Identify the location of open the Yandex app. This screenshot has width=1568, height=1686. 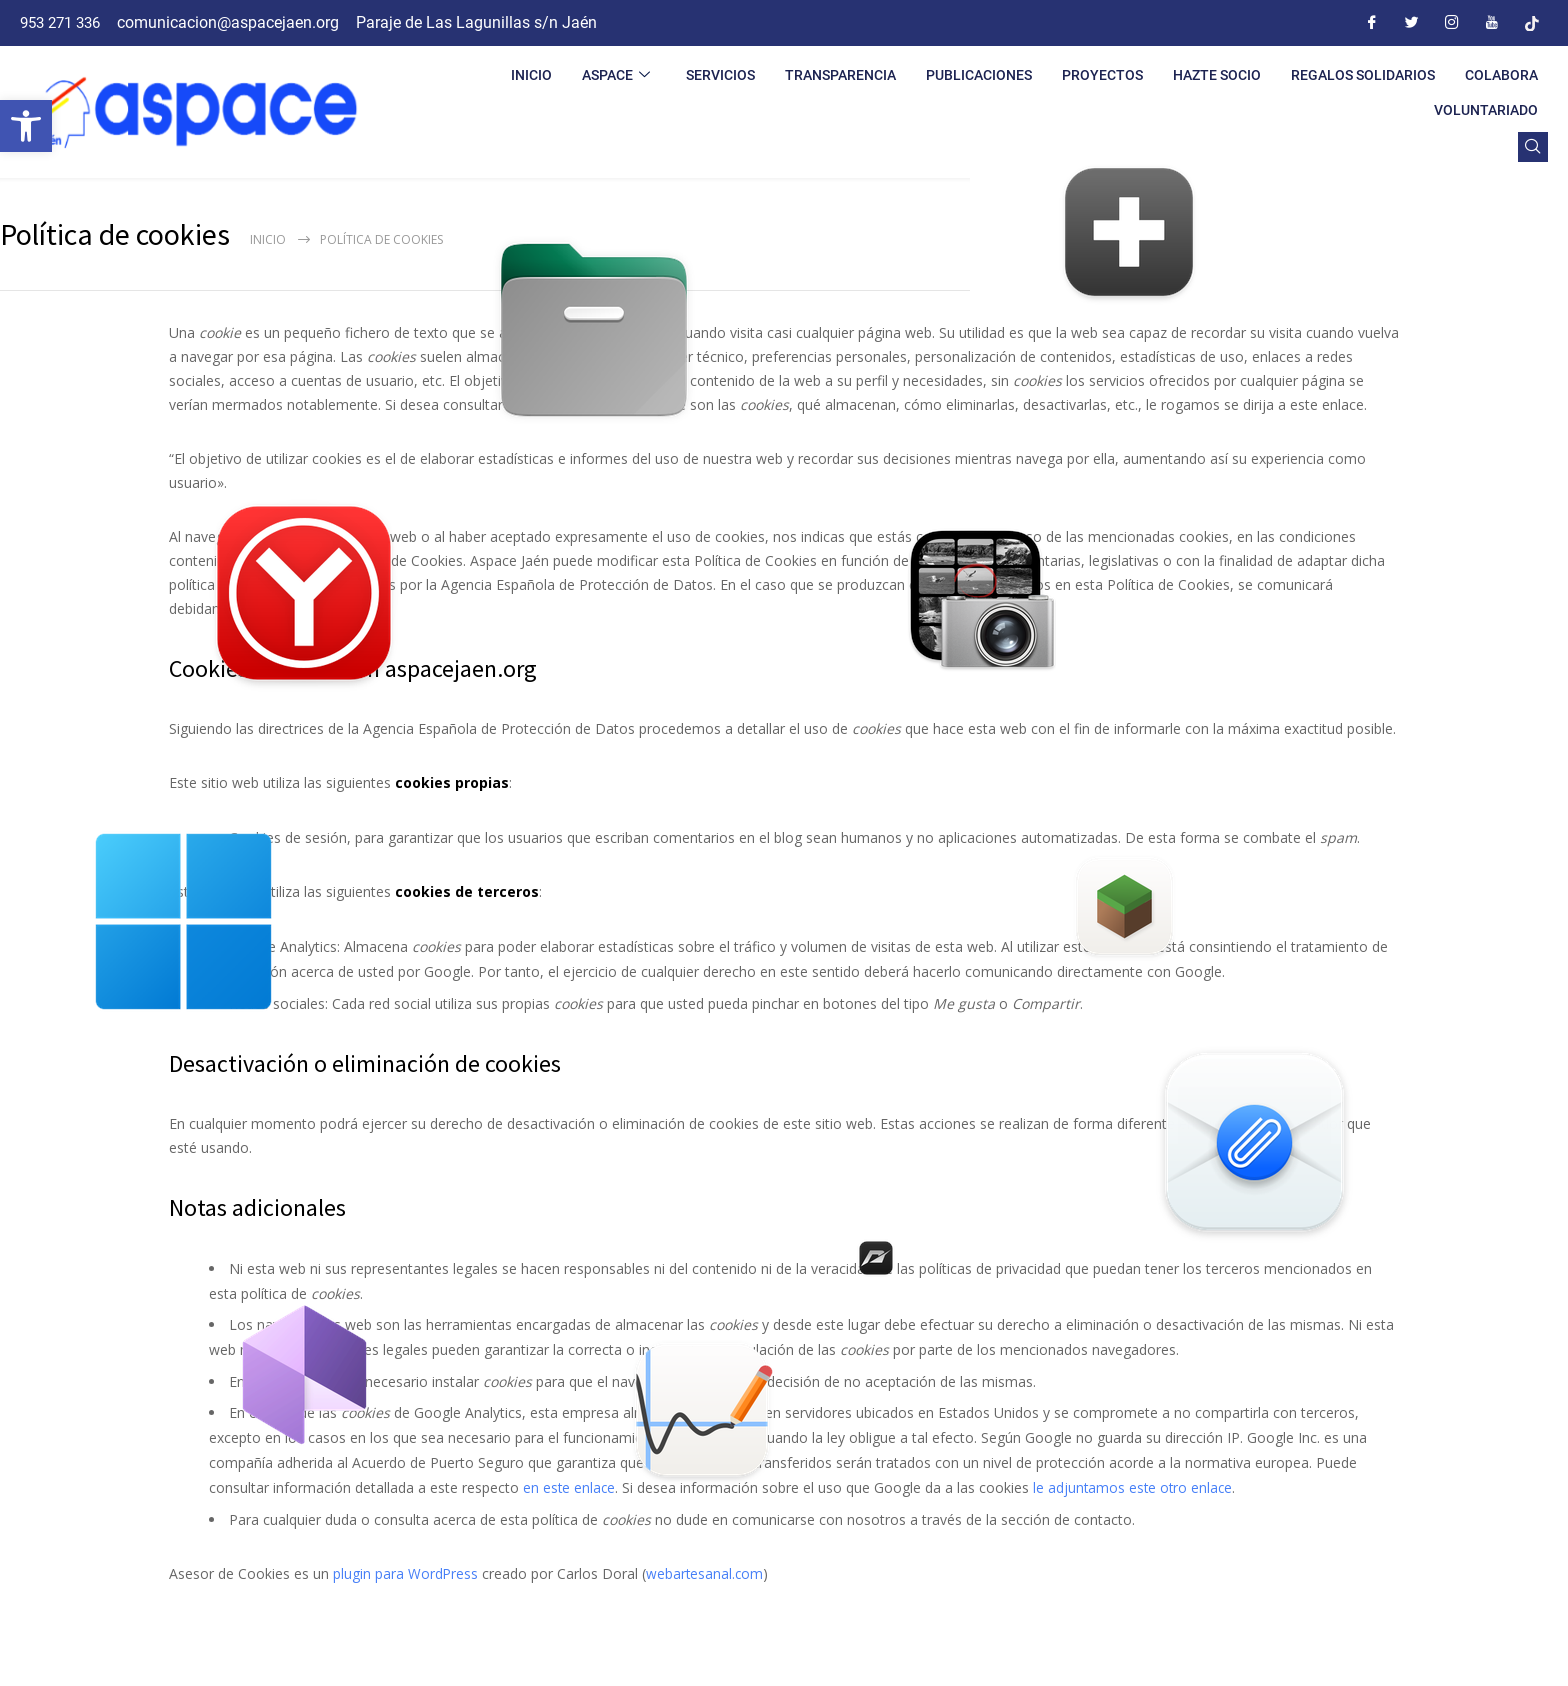
(304, 593).